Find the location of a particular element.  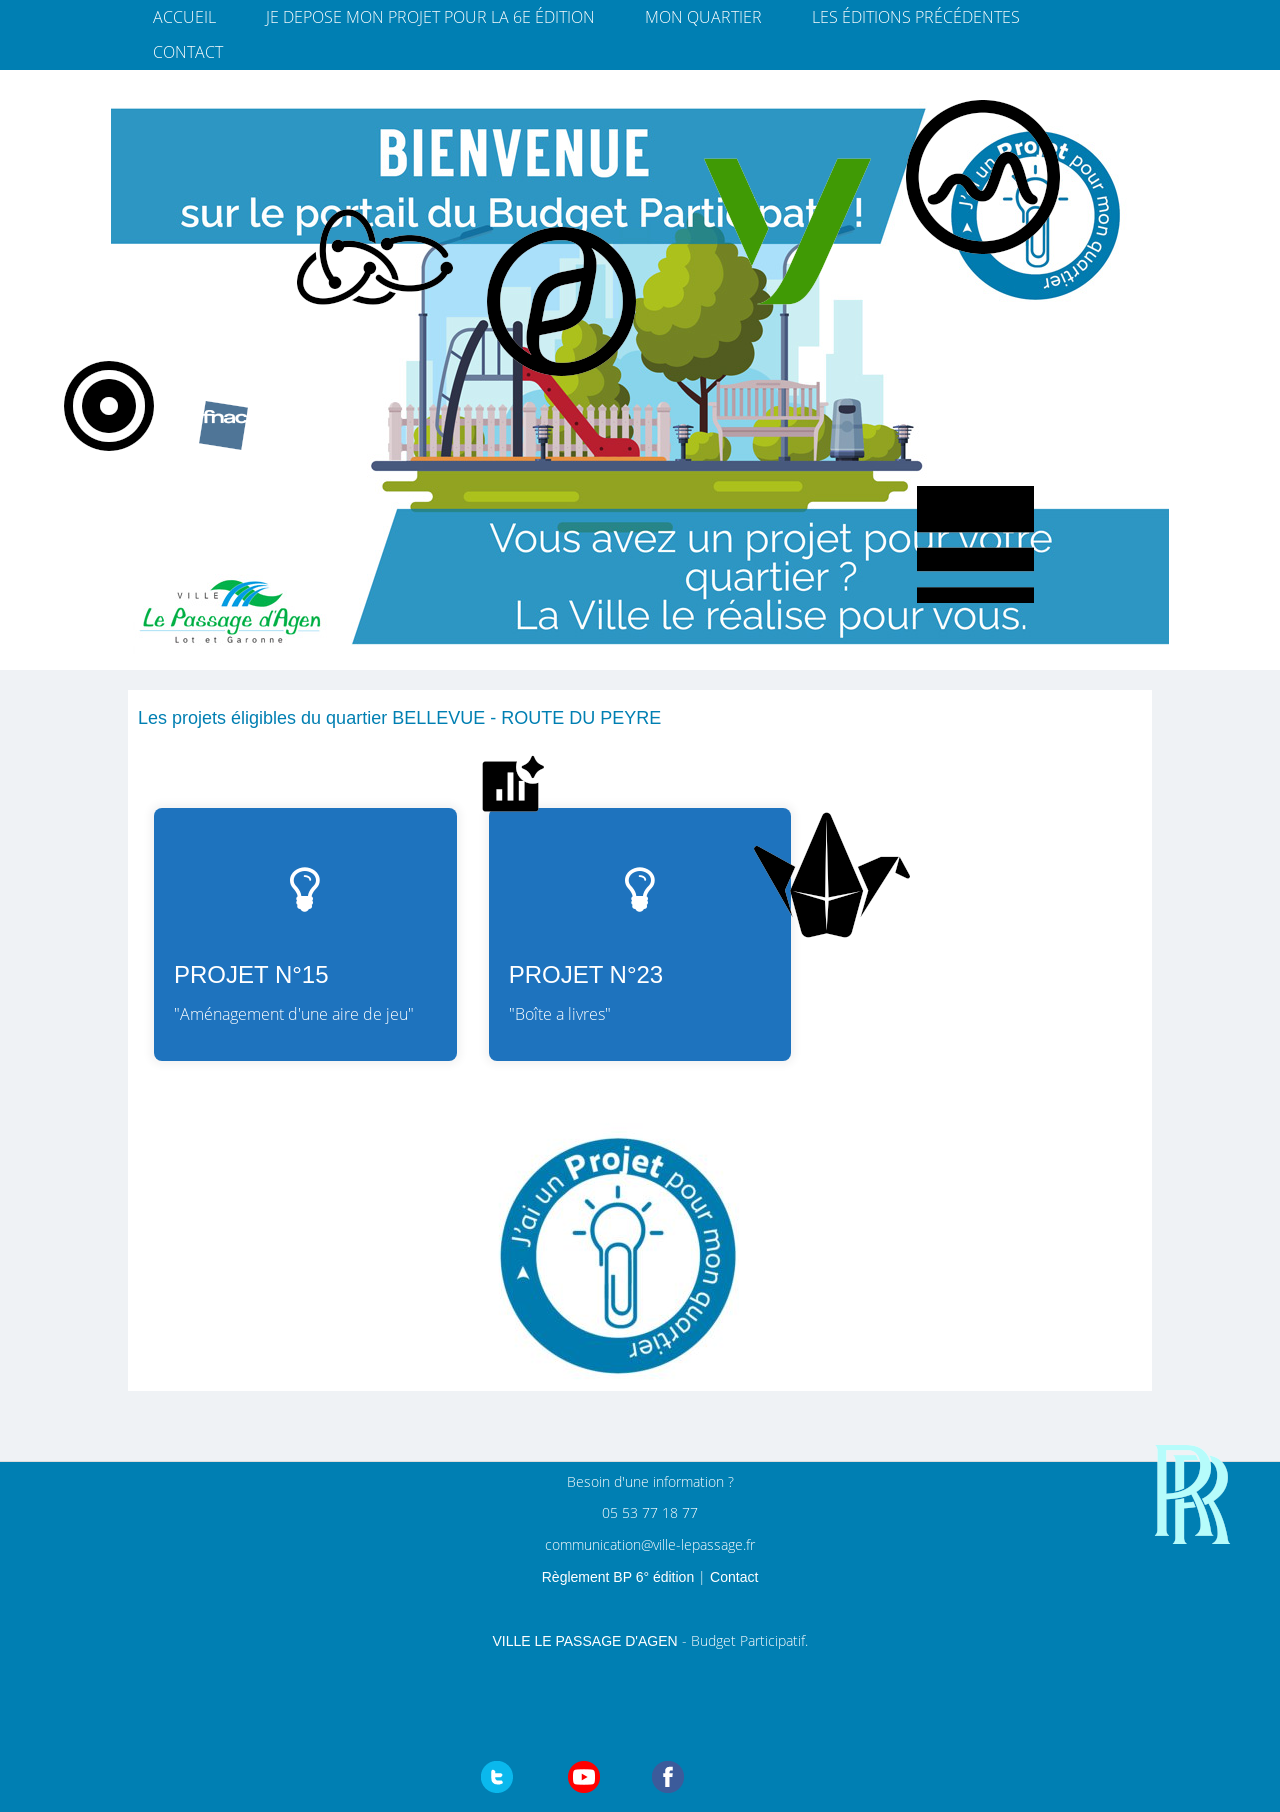

visit the Fnac website or app is located at coordinates (223, 425).